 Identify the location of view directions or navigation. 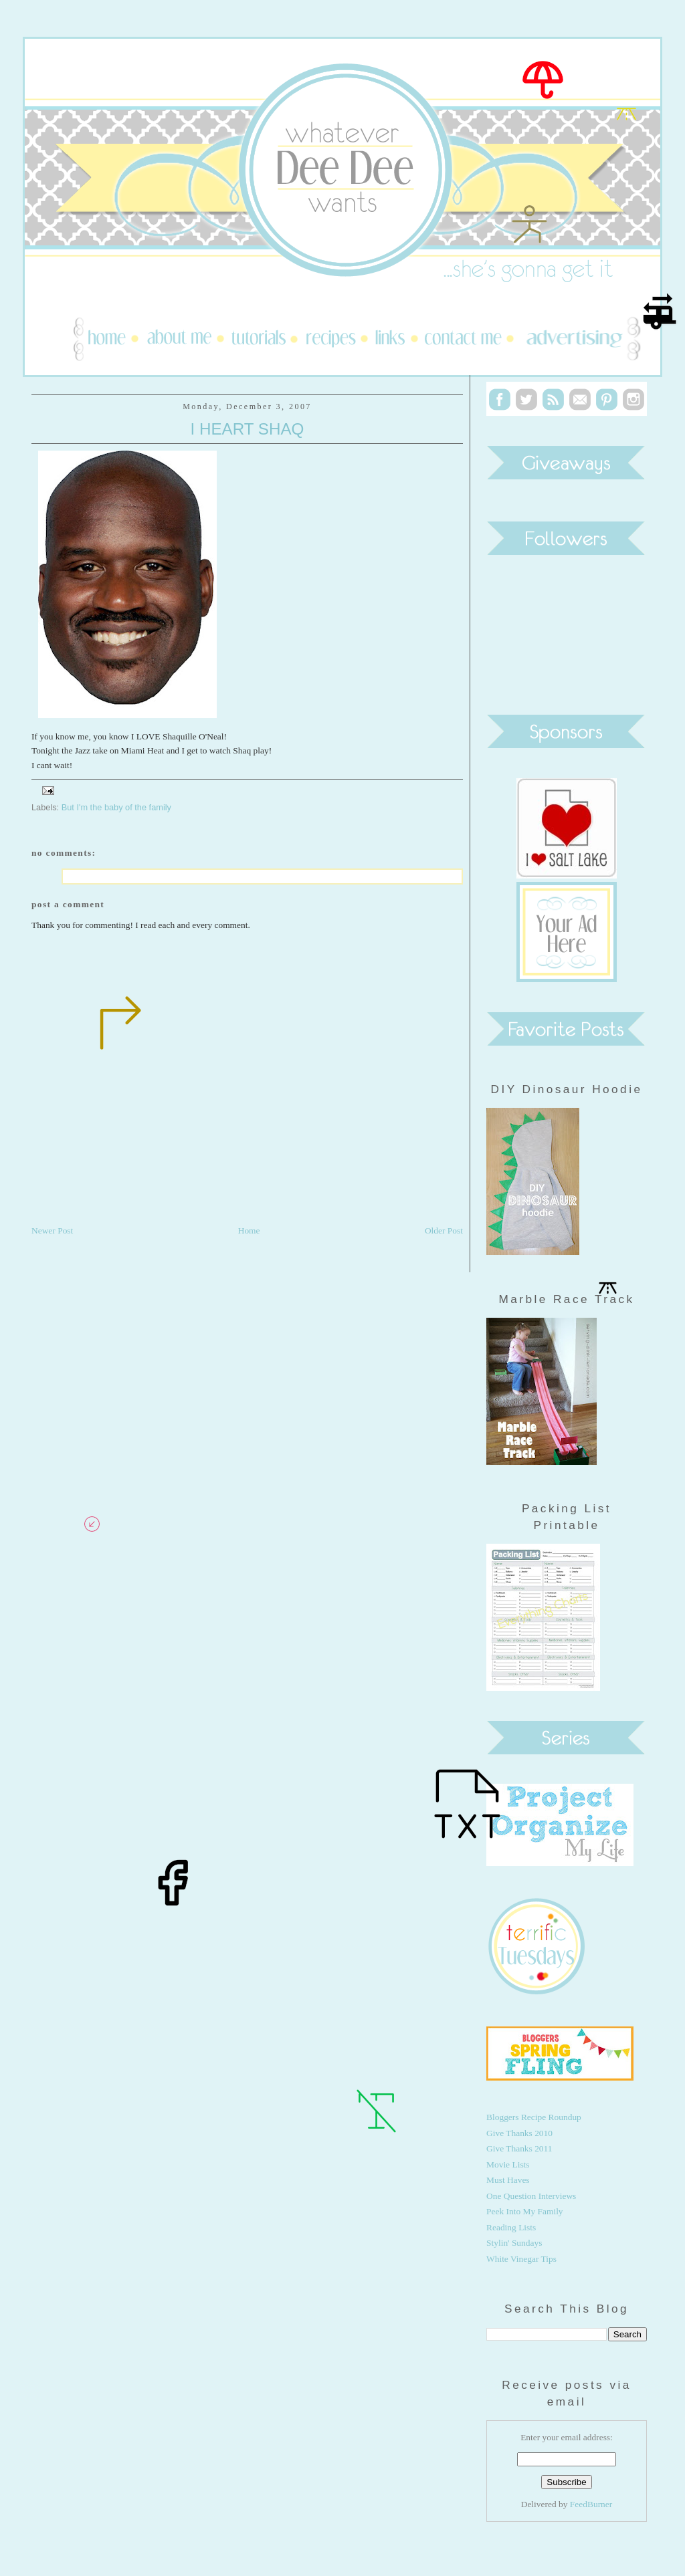
(626, 114).